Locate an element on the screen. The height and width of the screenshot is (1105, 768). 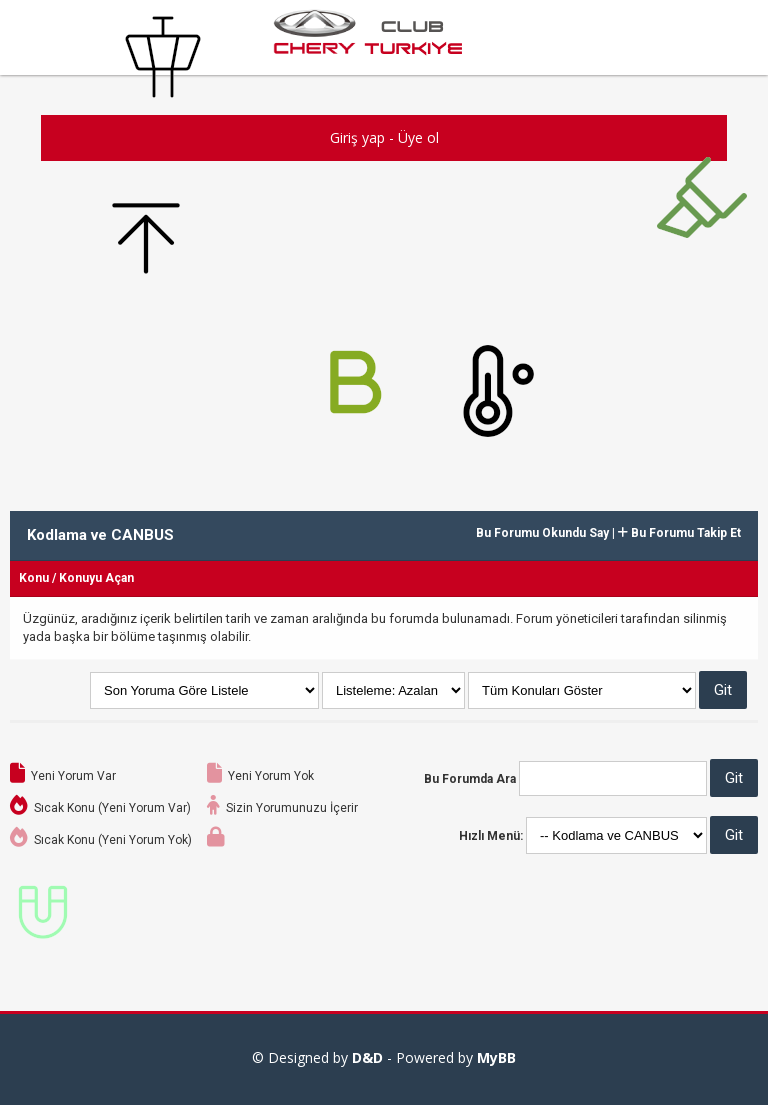
activate magnetic snap or alignment tool is located at coordinates (43, 910).